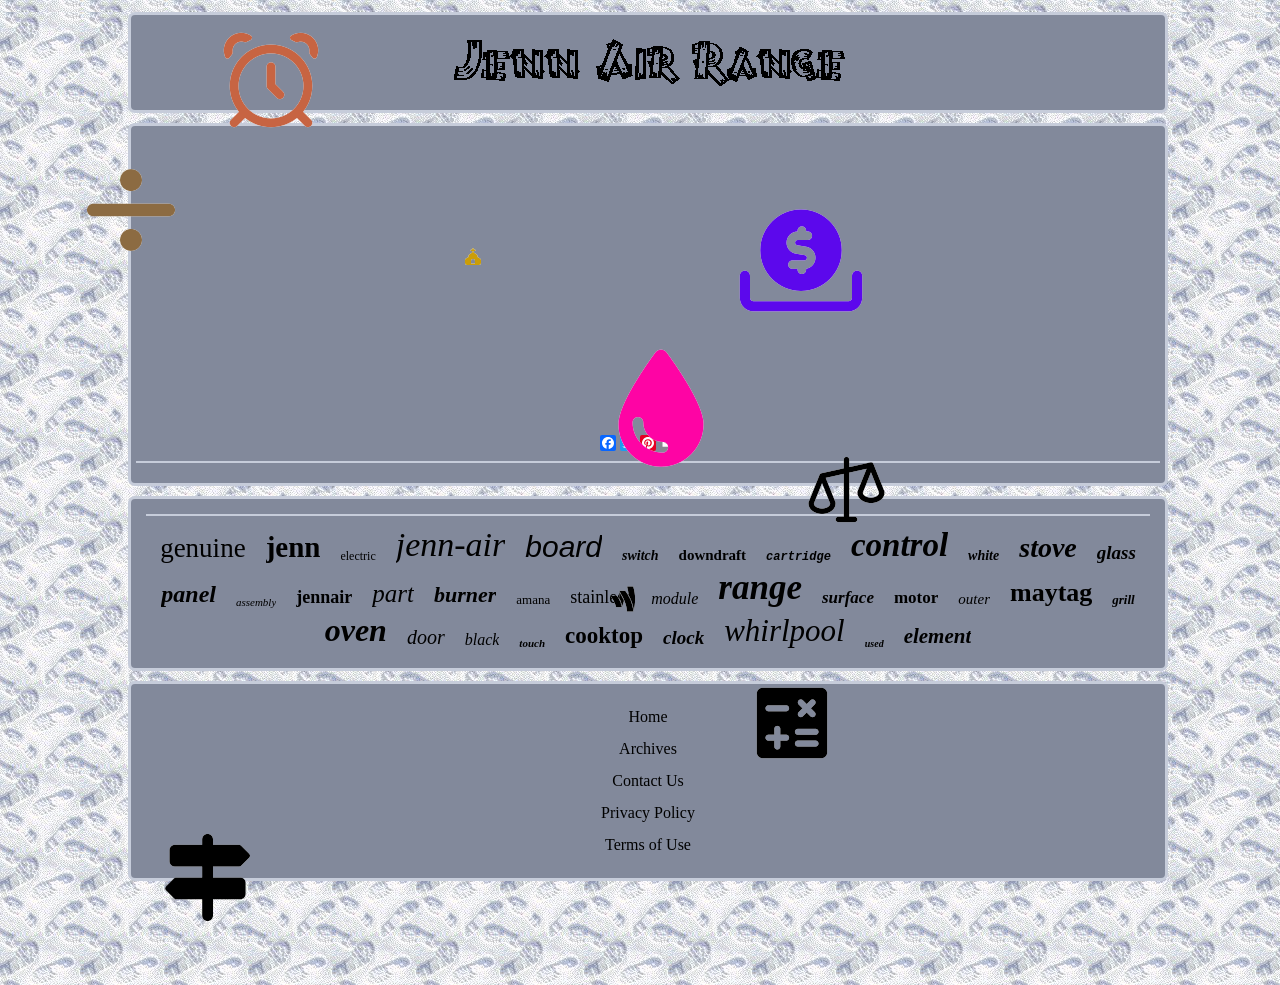  I want to click on navigate to directions or wayfinding, so click(207, 877).